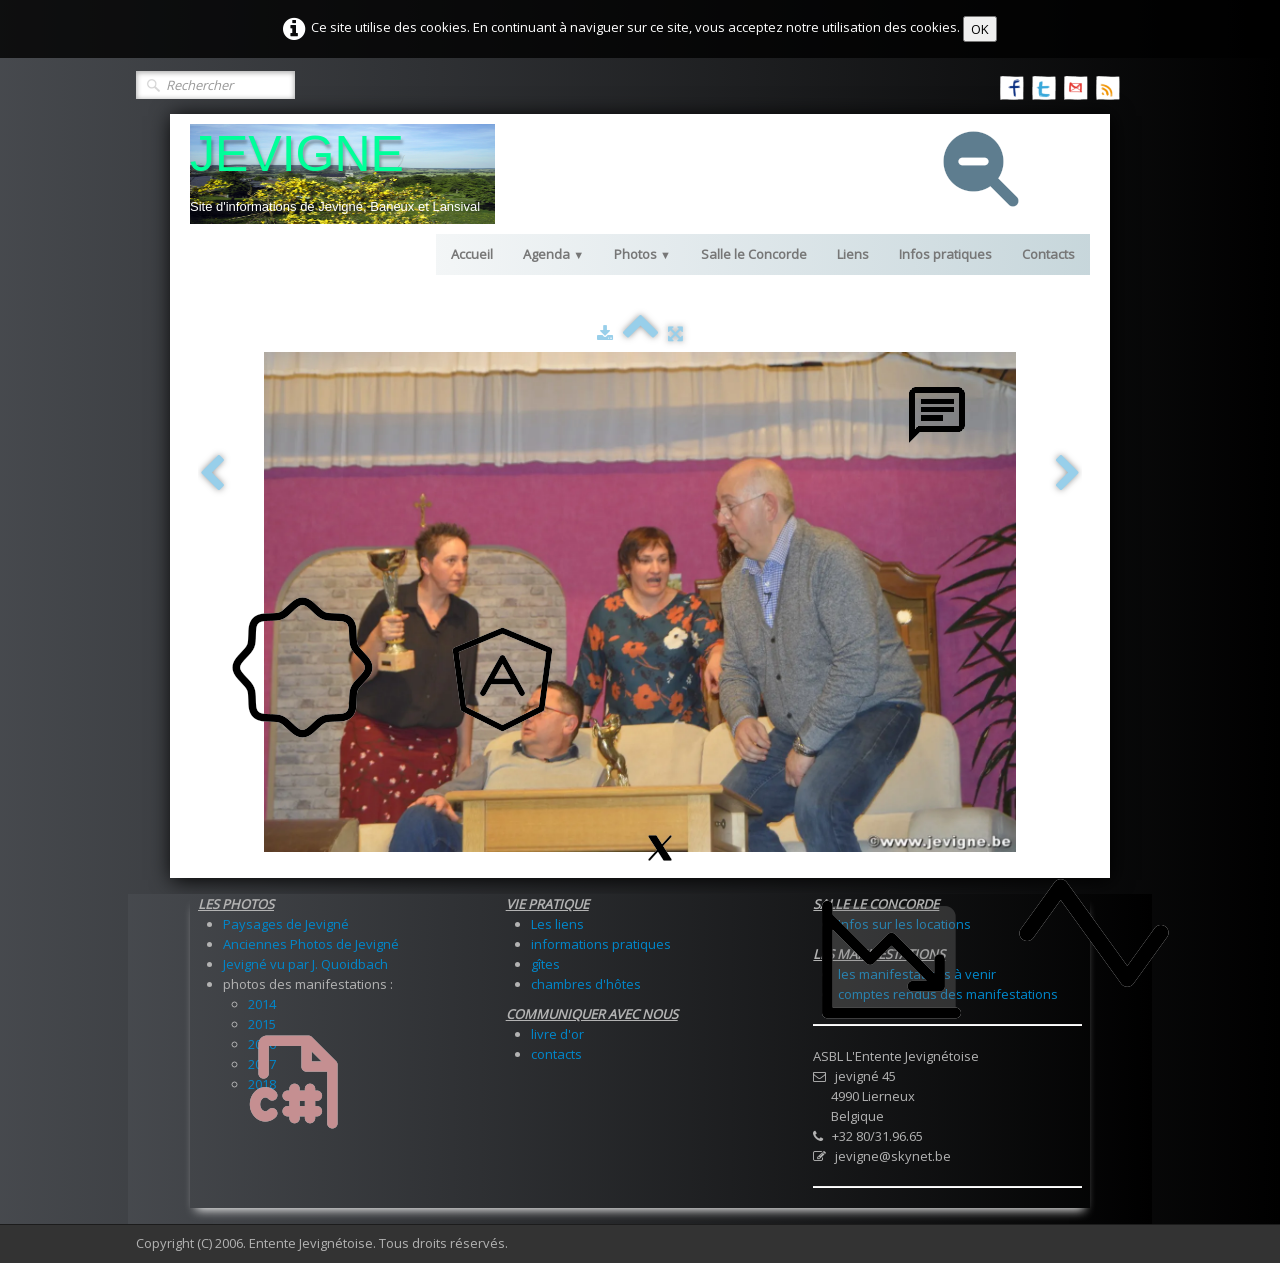 The height and width of the screenshot is (1263, 1280). Describe the element at coordinates (302, 667) in the screenshot. I see `indicates a verified or certified status` at that location.